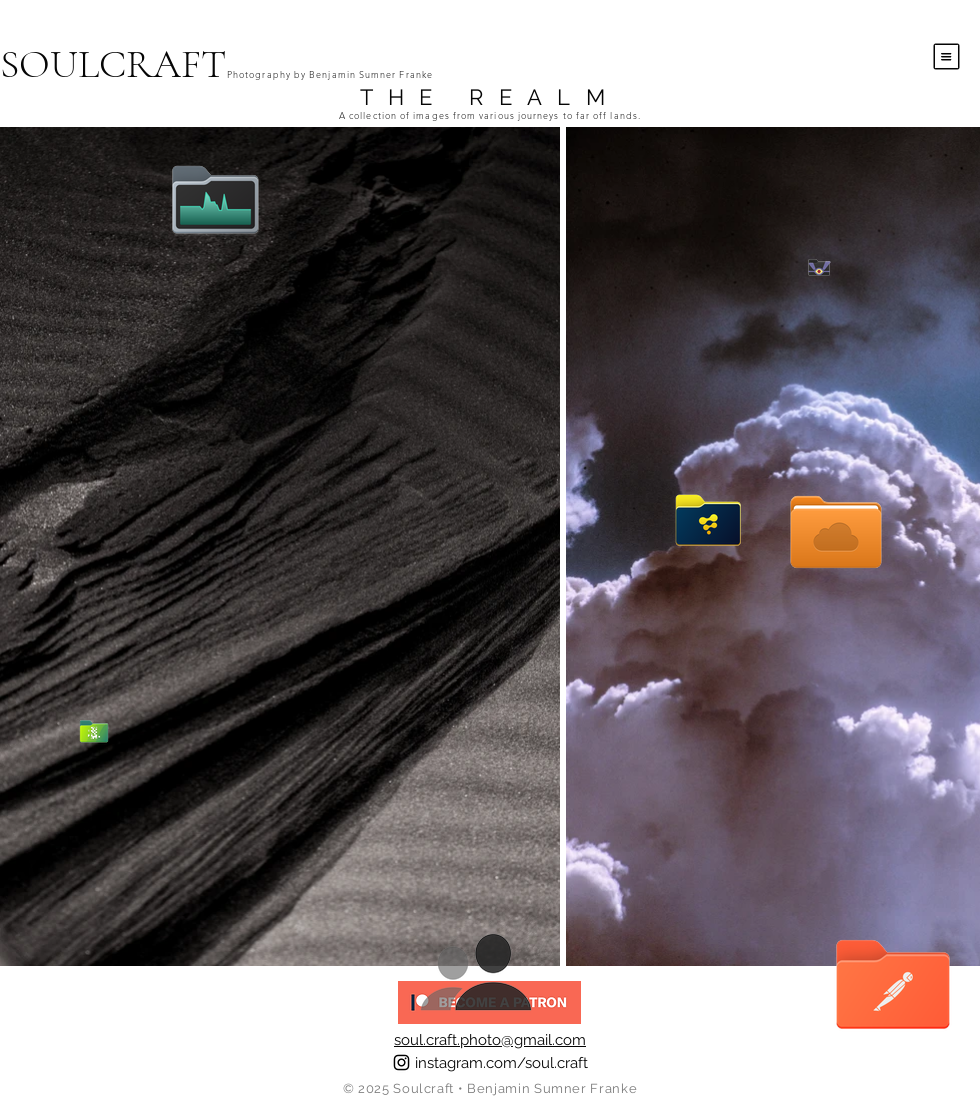 The height and width of the screenshot is (1096, 980). What do you see at coordinates (708, 522) in the screenshot?
I see `open blackmagic fusion project files folder` at bounding box center [708, 522].